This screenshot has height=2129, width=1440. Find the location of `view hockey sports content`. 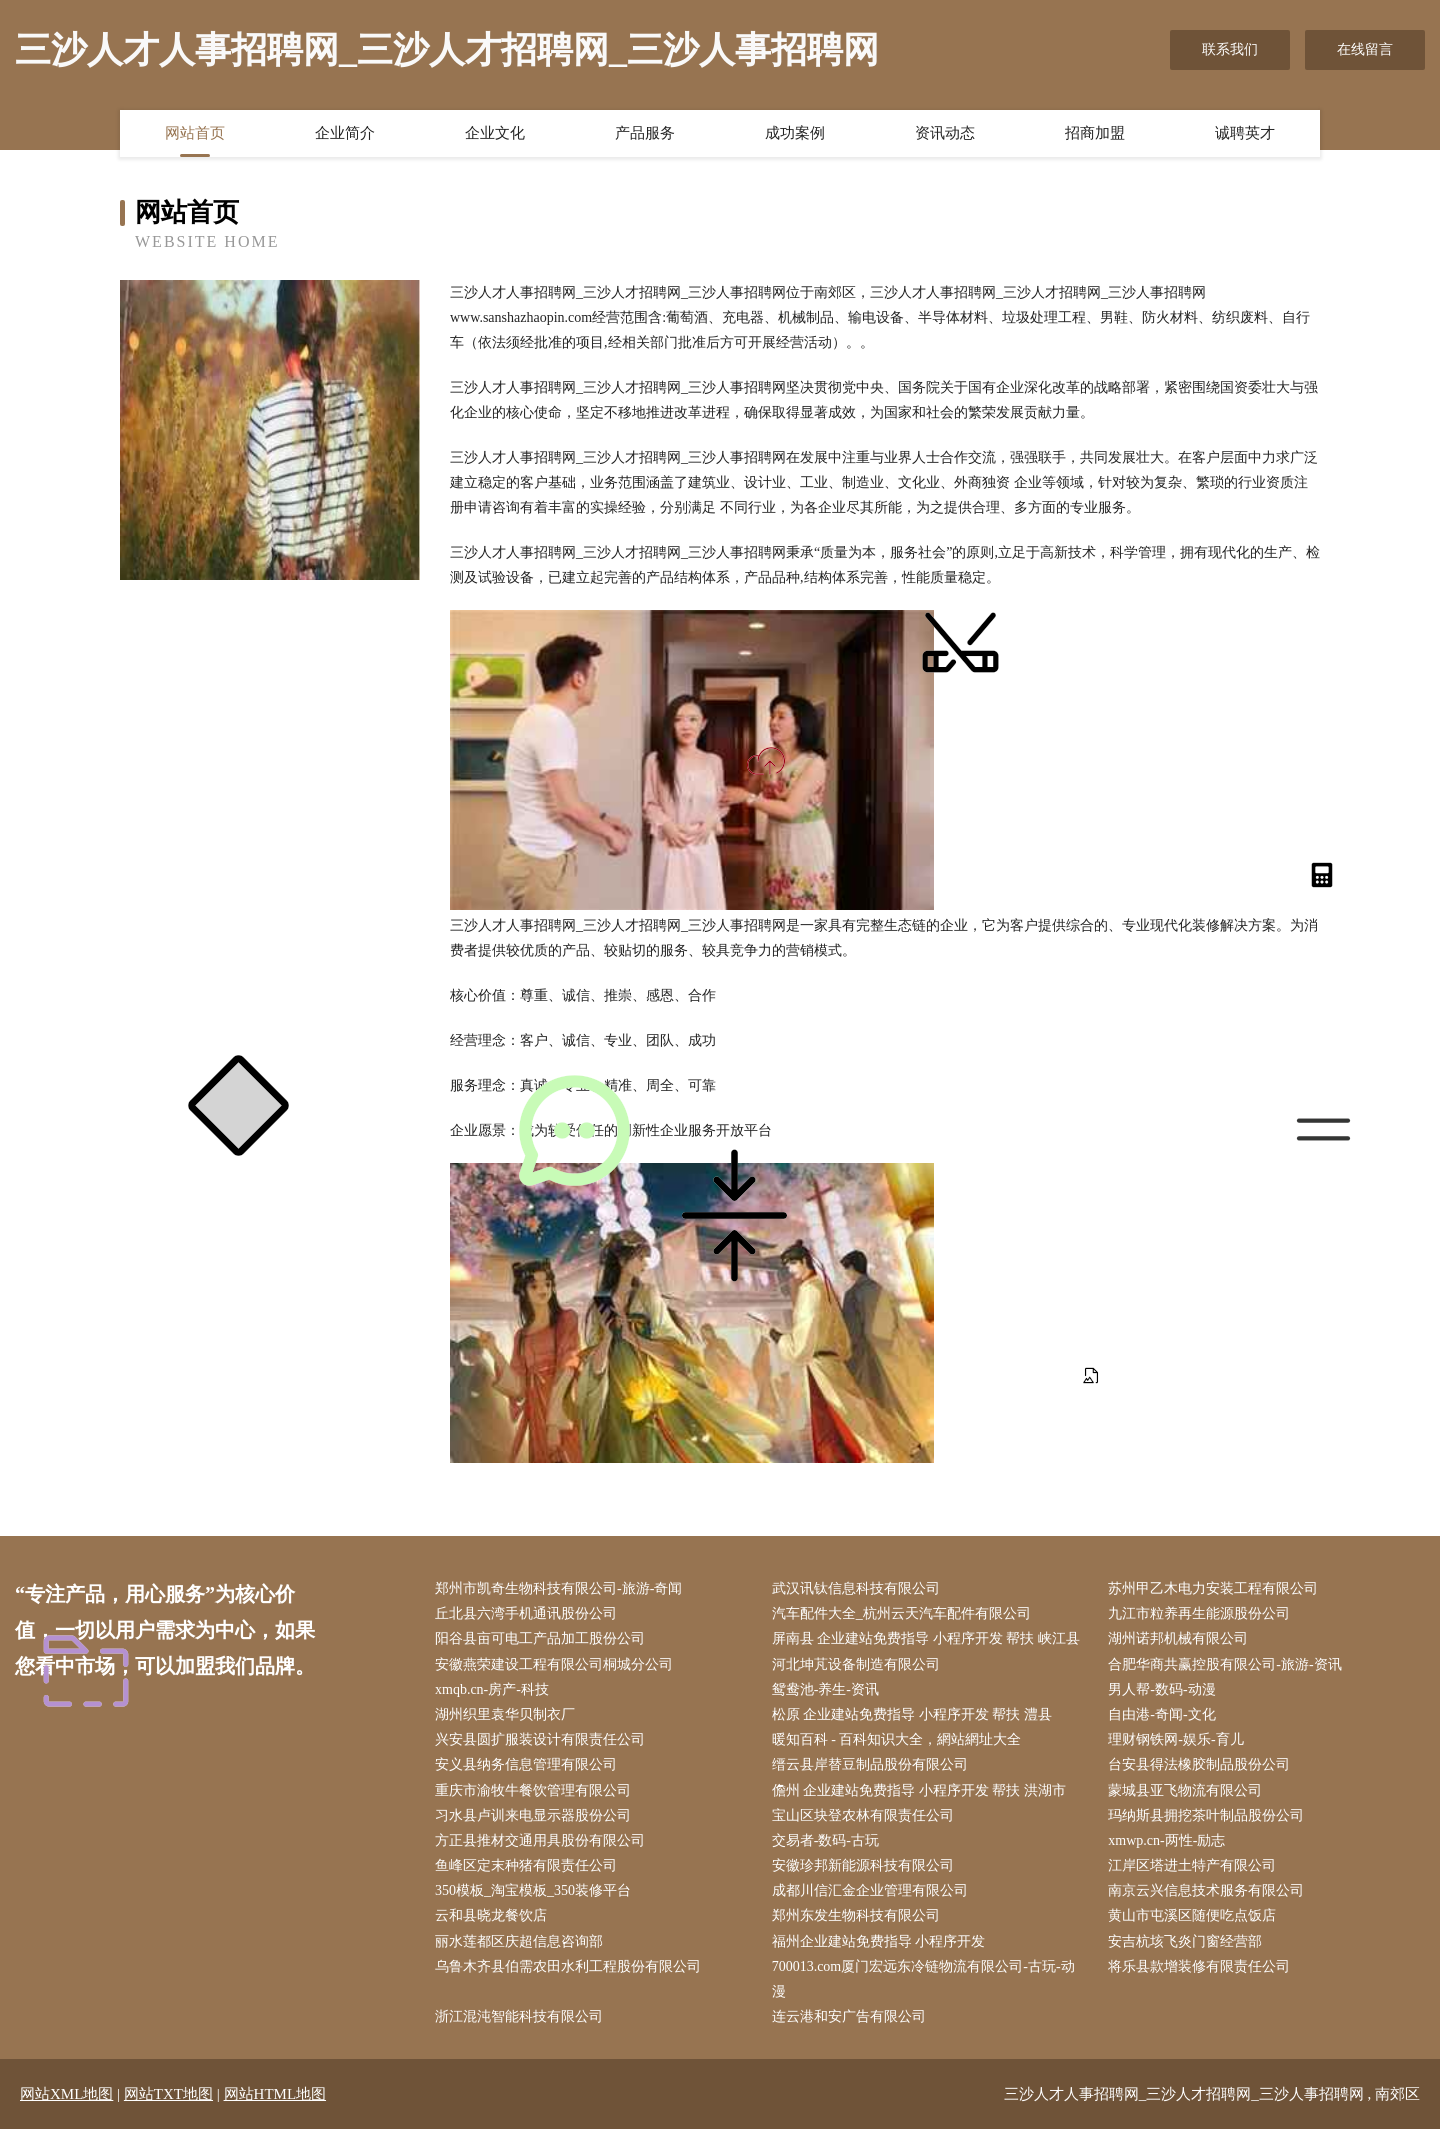

view hockey sports content is located at coordinates (960, 642).